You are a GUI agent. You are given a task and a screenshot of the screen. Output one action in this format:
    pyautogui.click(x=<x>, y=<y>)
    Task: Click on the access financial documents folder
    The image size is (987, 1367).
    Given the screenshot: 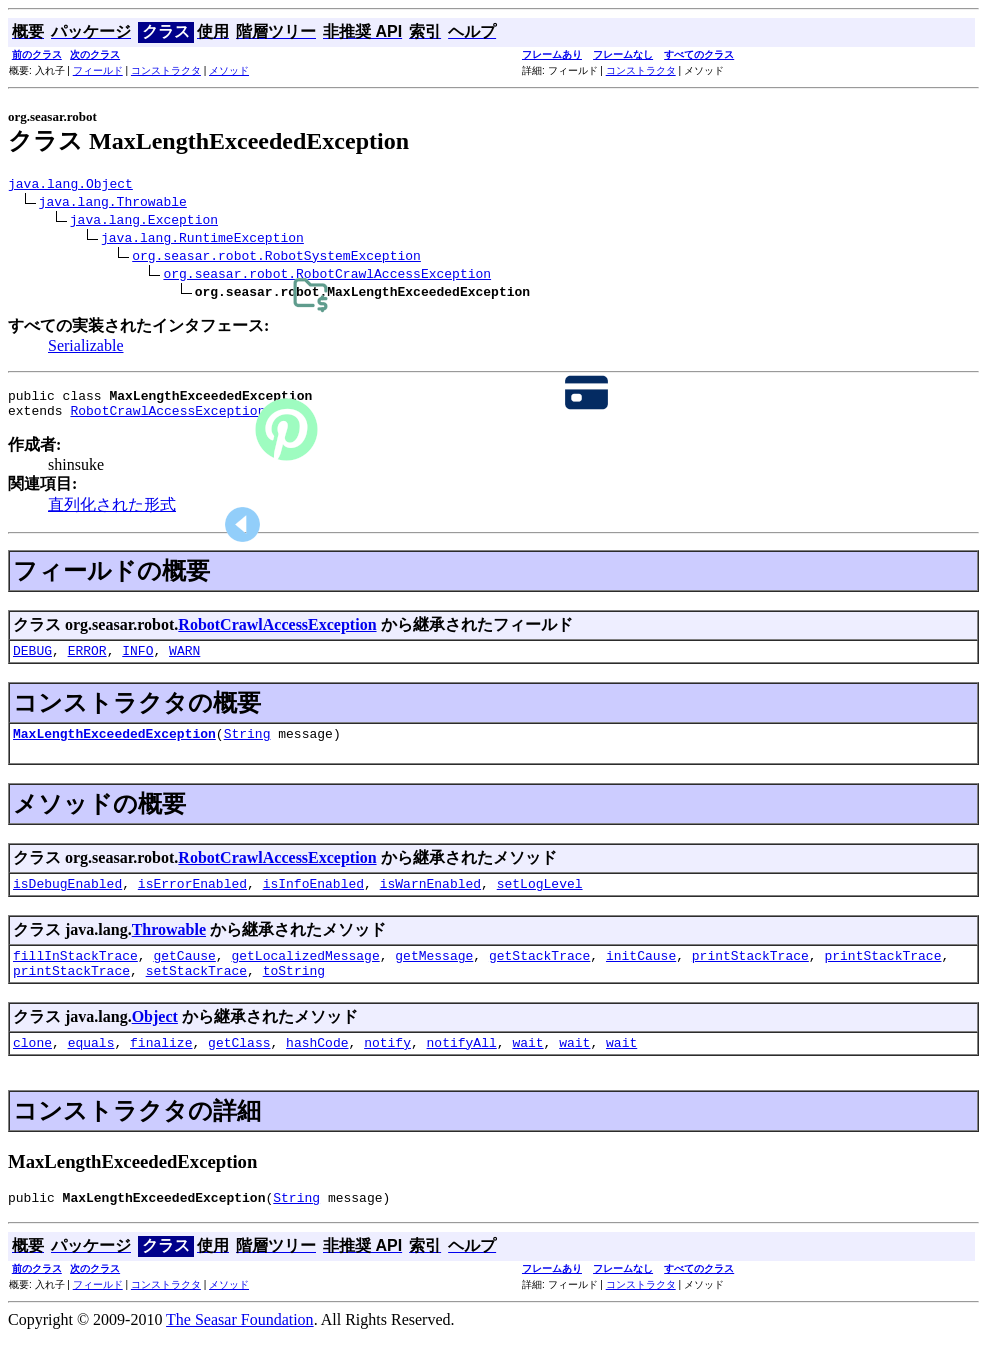 What is the action you would take?
    pyautogui.click(x=310, y=293)
    